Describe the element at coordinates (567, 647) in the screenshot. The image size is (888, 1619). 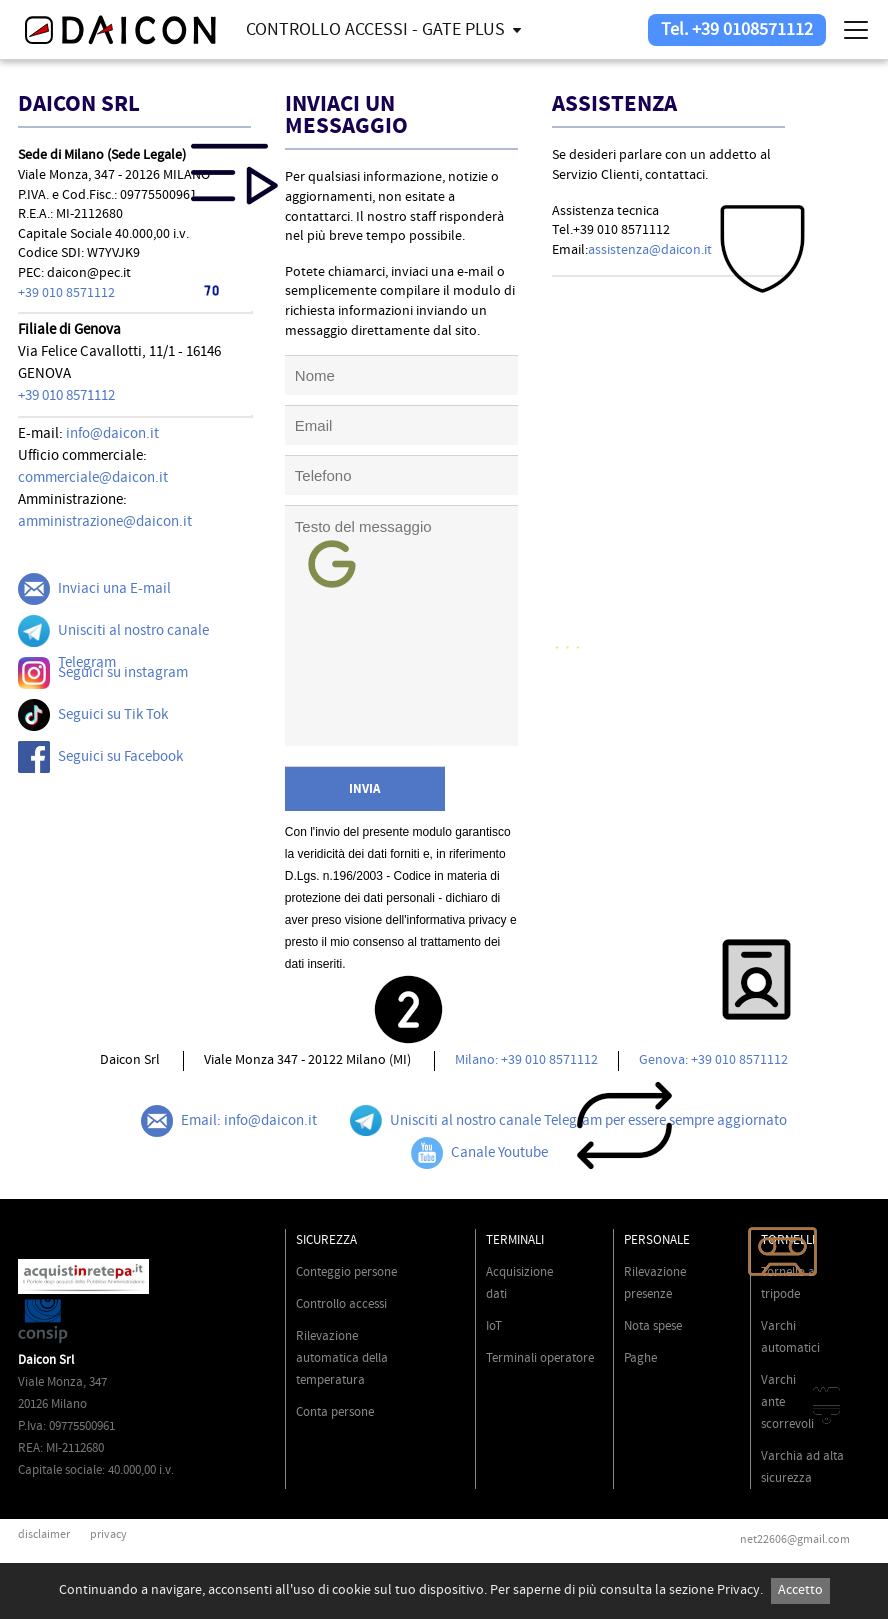
I see `access more options or actions` at that location.